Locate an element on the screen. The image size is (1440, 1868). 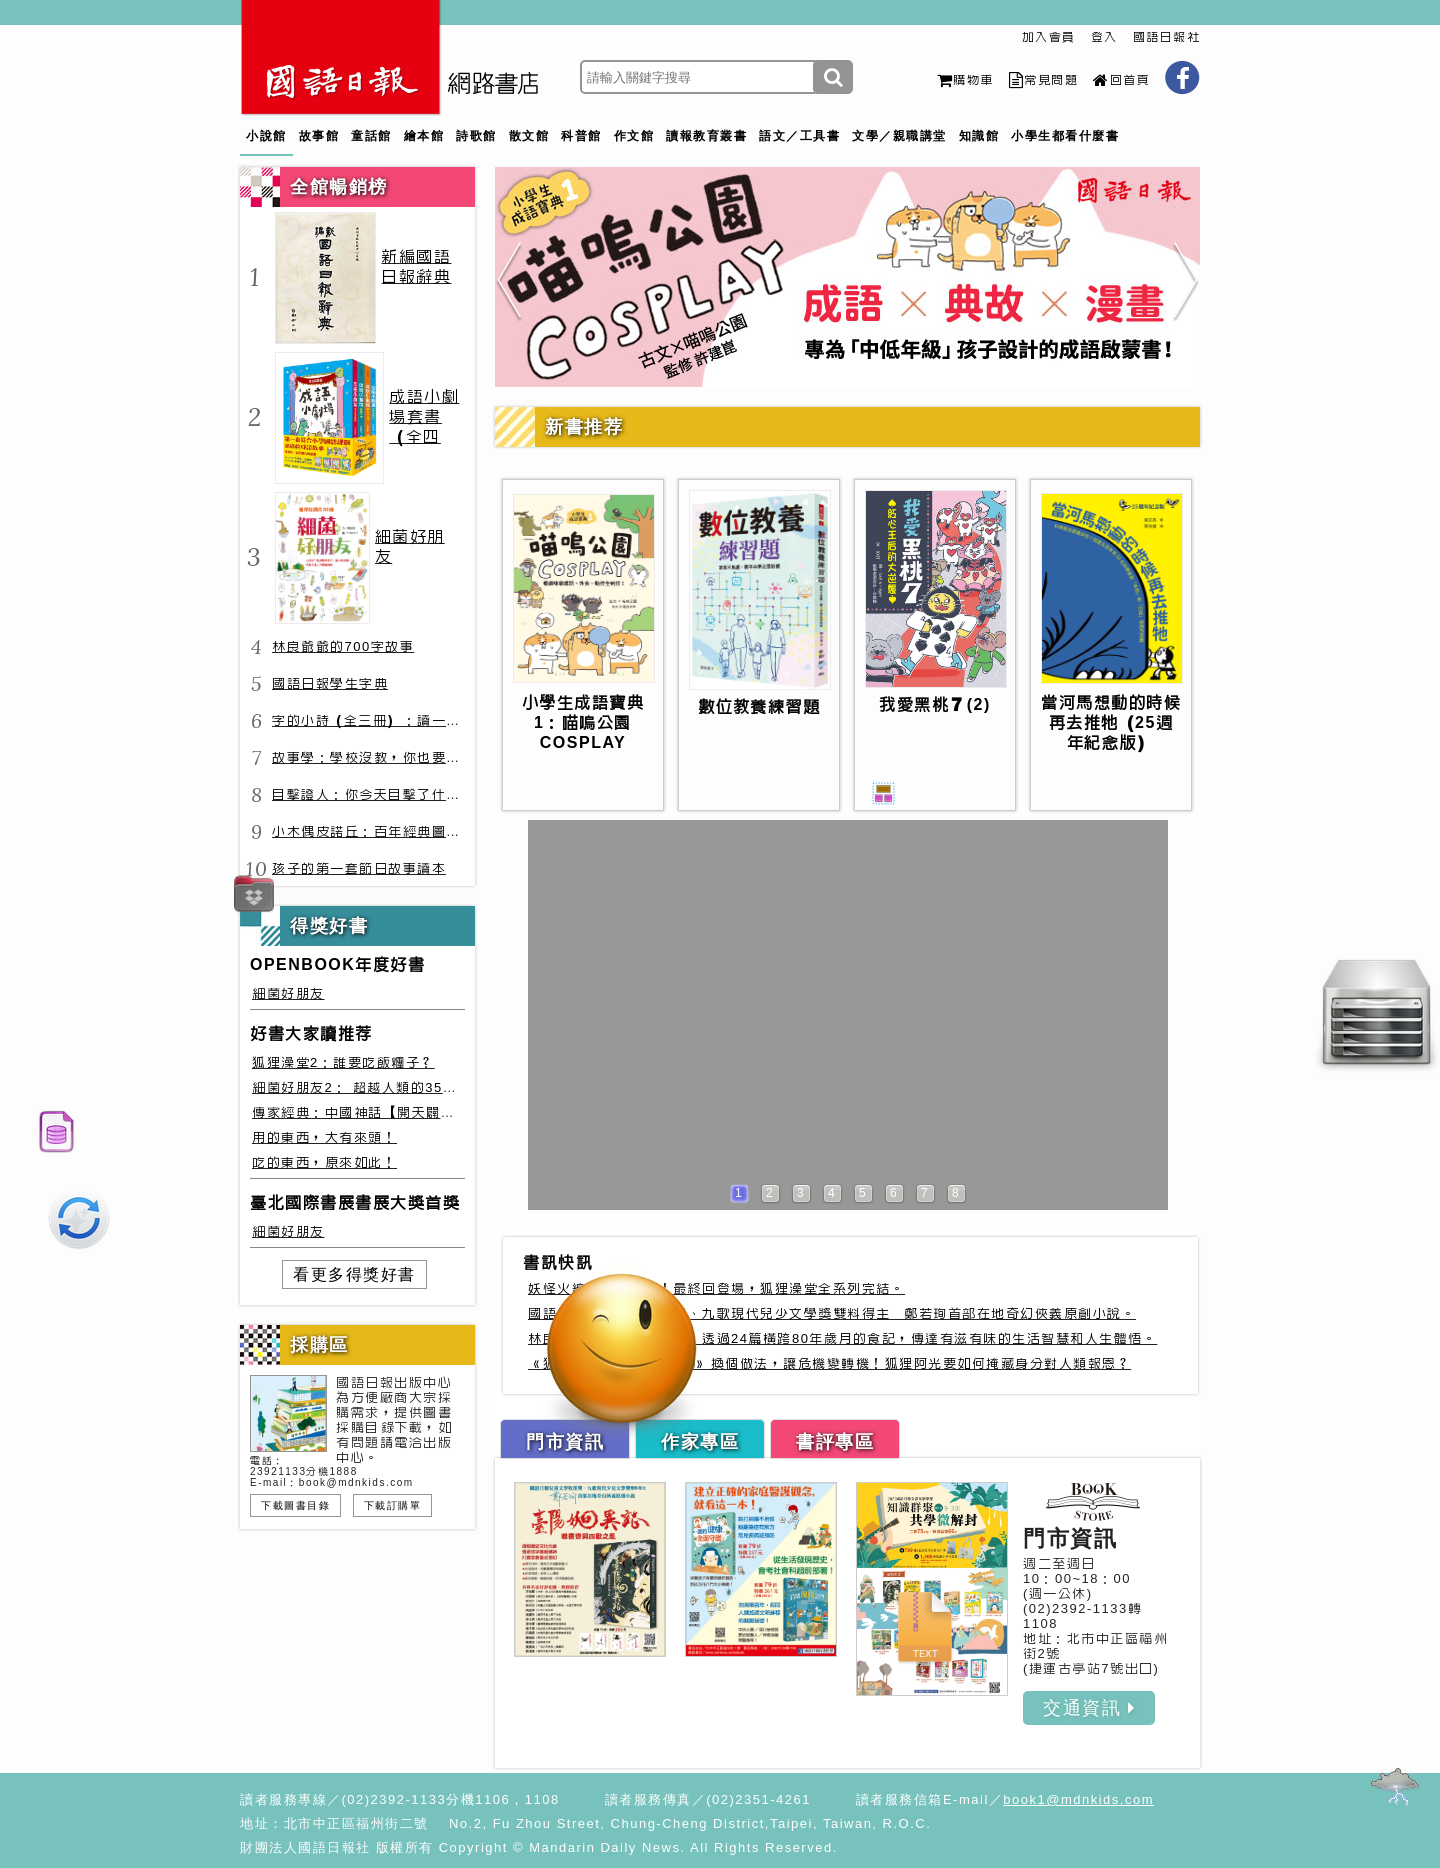
open your dropbox folder is located at coordinates (254, 893).